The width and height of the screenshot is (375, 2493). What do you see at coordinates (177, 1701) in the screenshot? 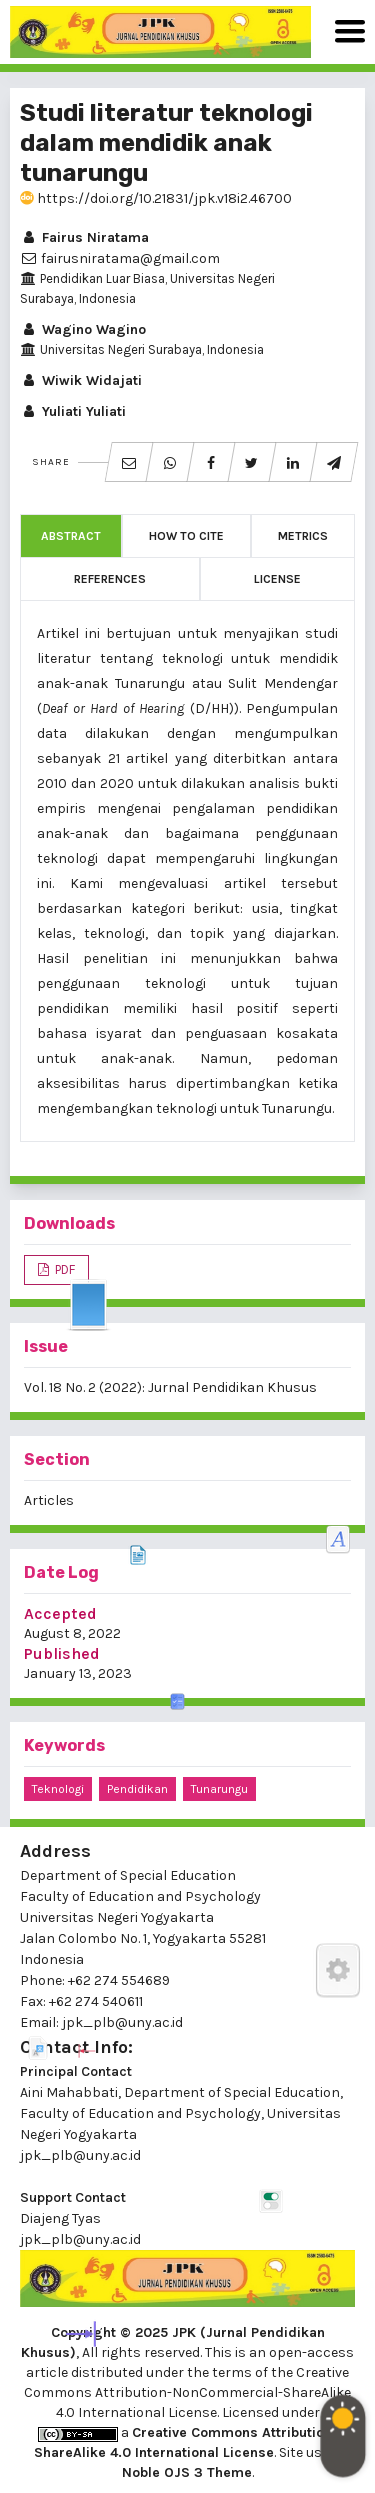
I see `open the to-do list app` at bounding box center [177, 1701].